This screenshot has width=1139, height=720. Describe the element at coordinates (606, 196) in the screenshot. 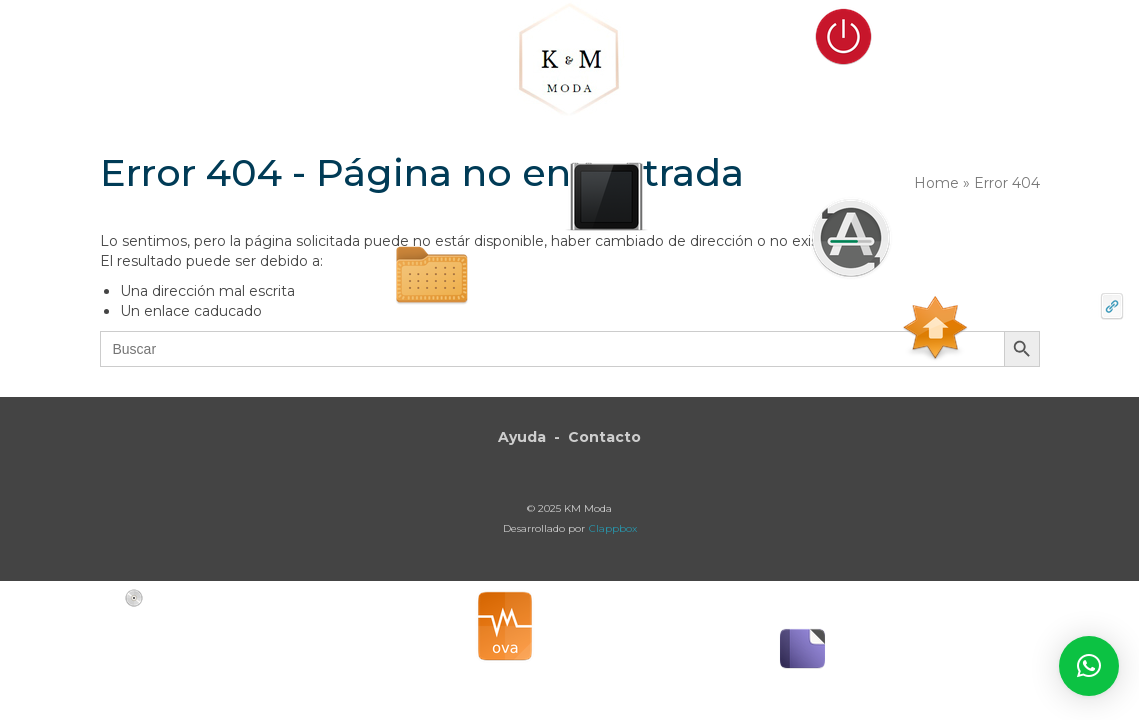

I see `iPod nano device in silver` at that location.